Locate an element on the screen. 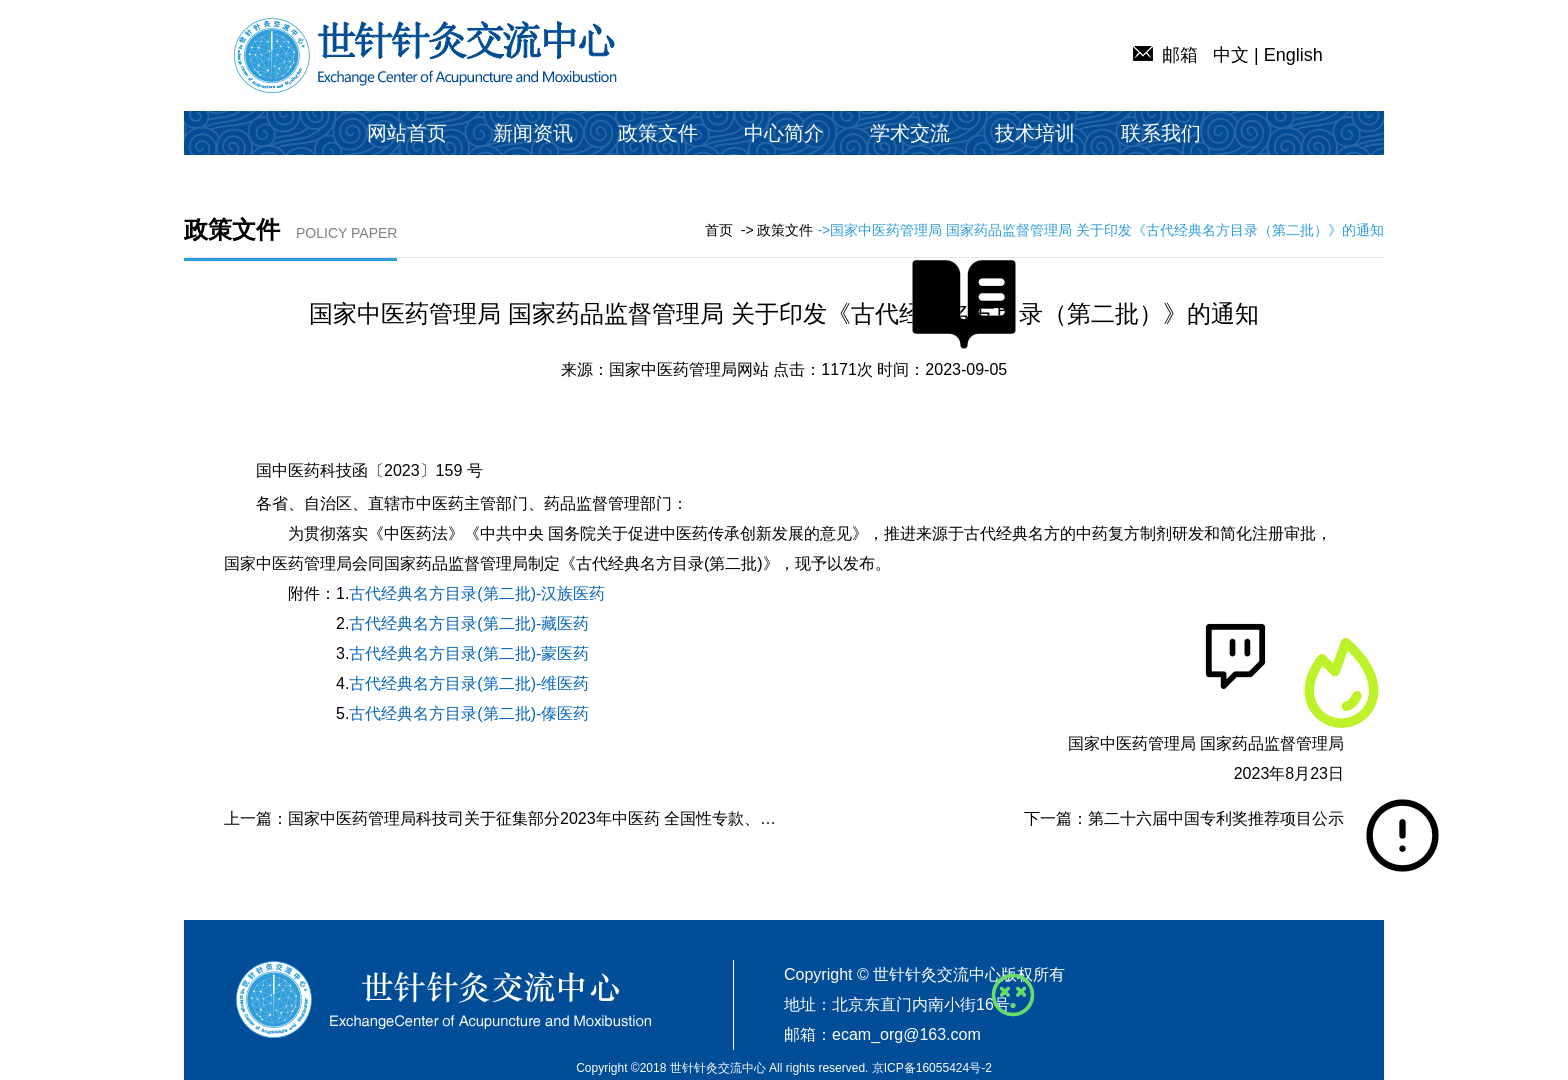  open twitch app is located at coordinates (1235, 656).